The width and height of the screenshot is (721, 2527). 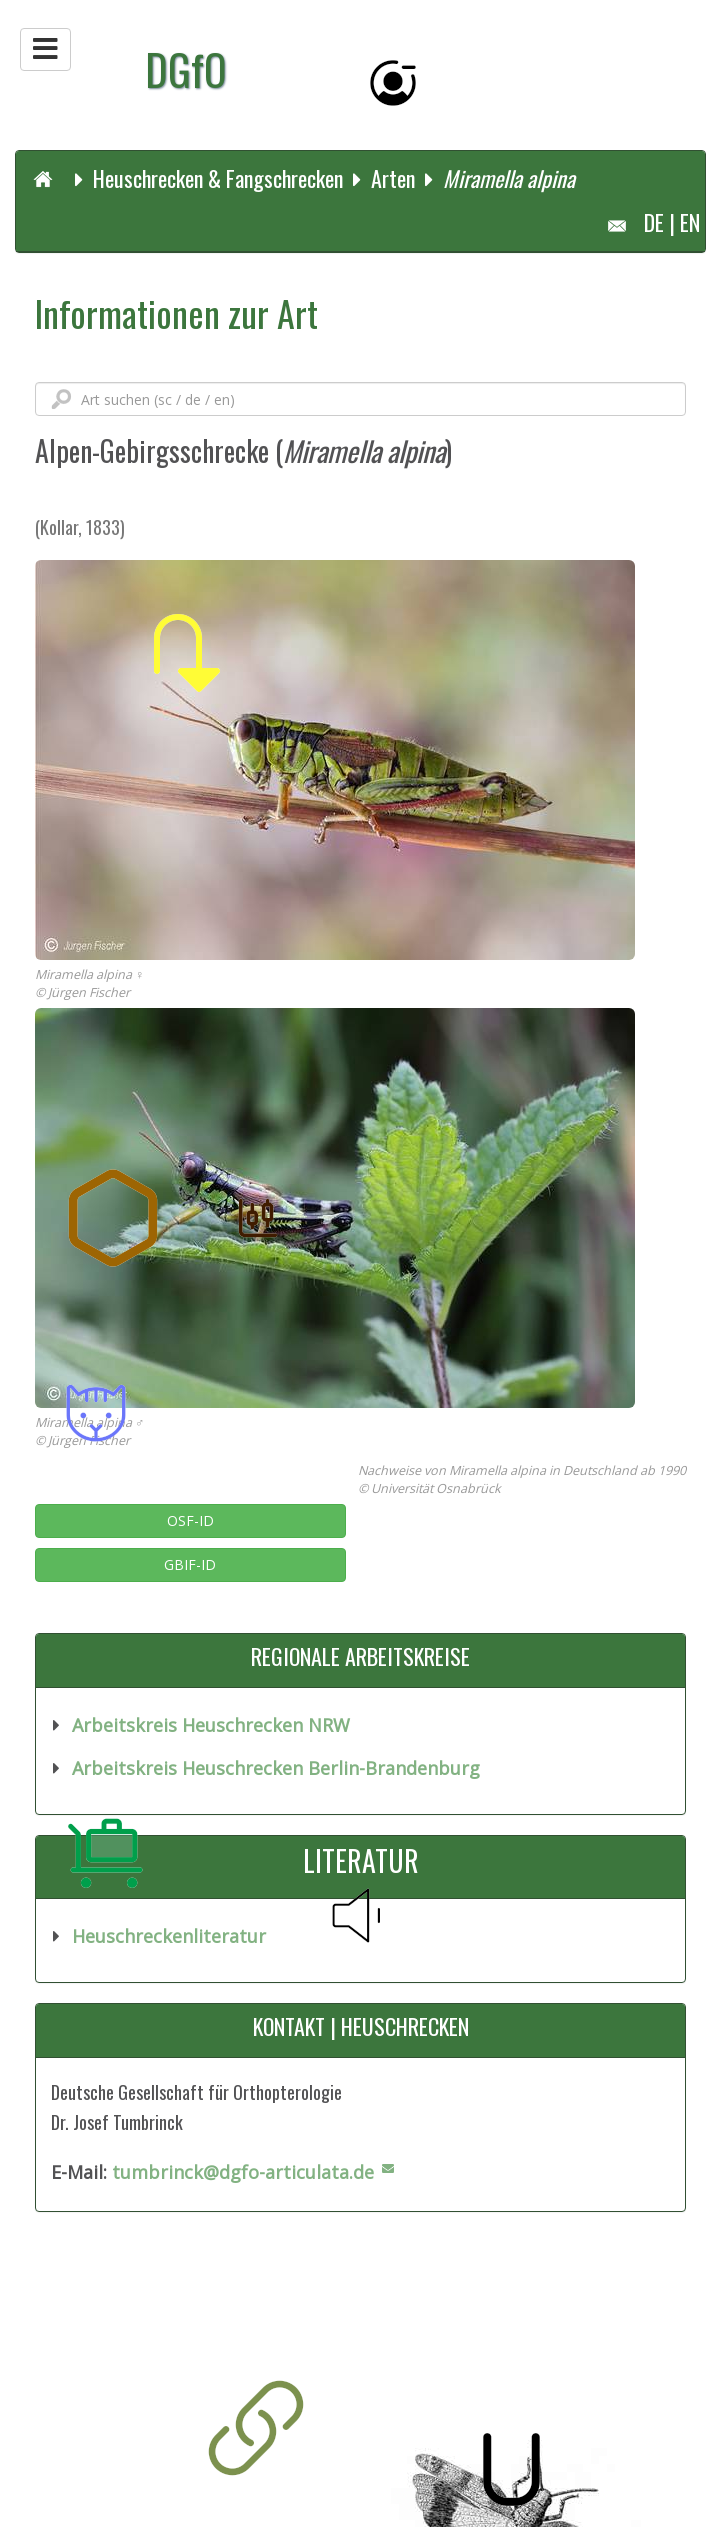 What do you see at coordinates (113, 1218) in the screenshot?
I see `indicates a modular or honeycomb-style layout option` at bounding box center [113, 1218].